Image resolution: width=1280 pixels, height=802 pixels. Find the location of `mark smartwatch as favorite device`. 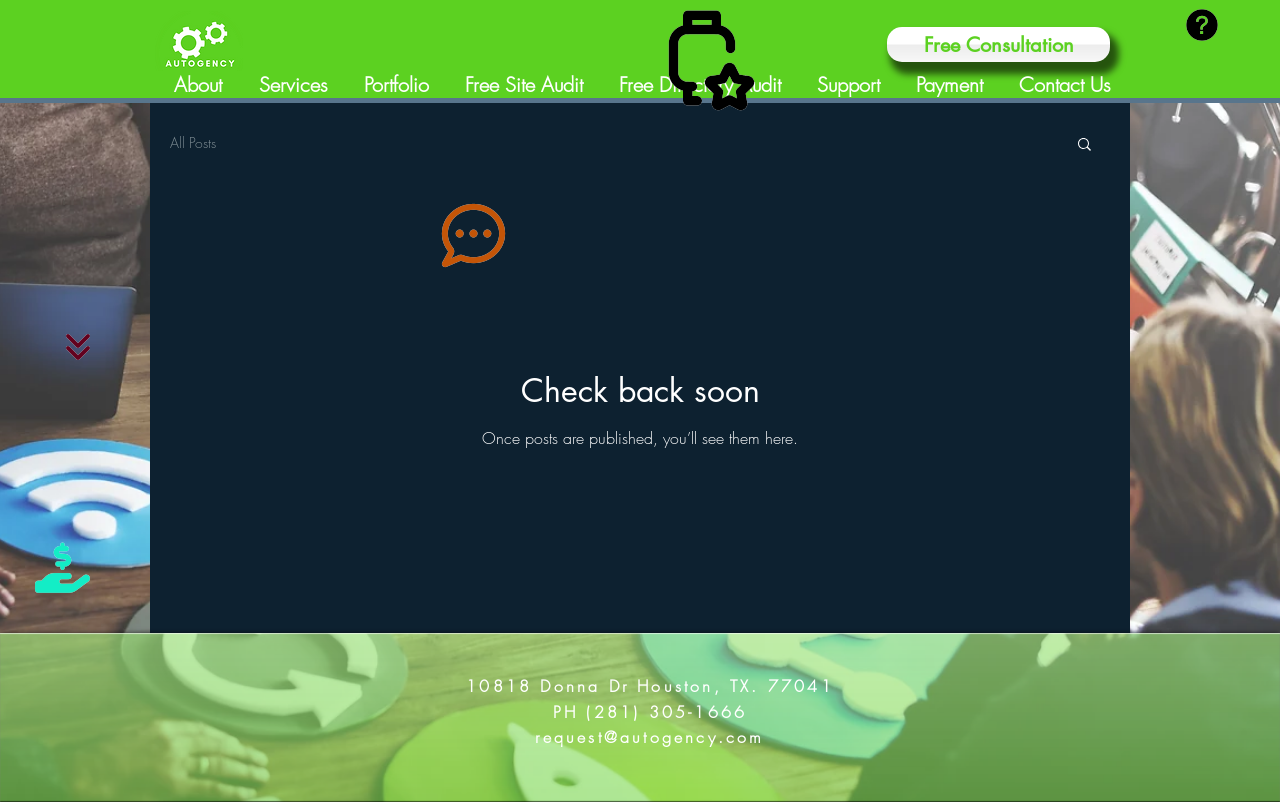

mark smartwatch as favorite device is located at coordinates (702, 58).